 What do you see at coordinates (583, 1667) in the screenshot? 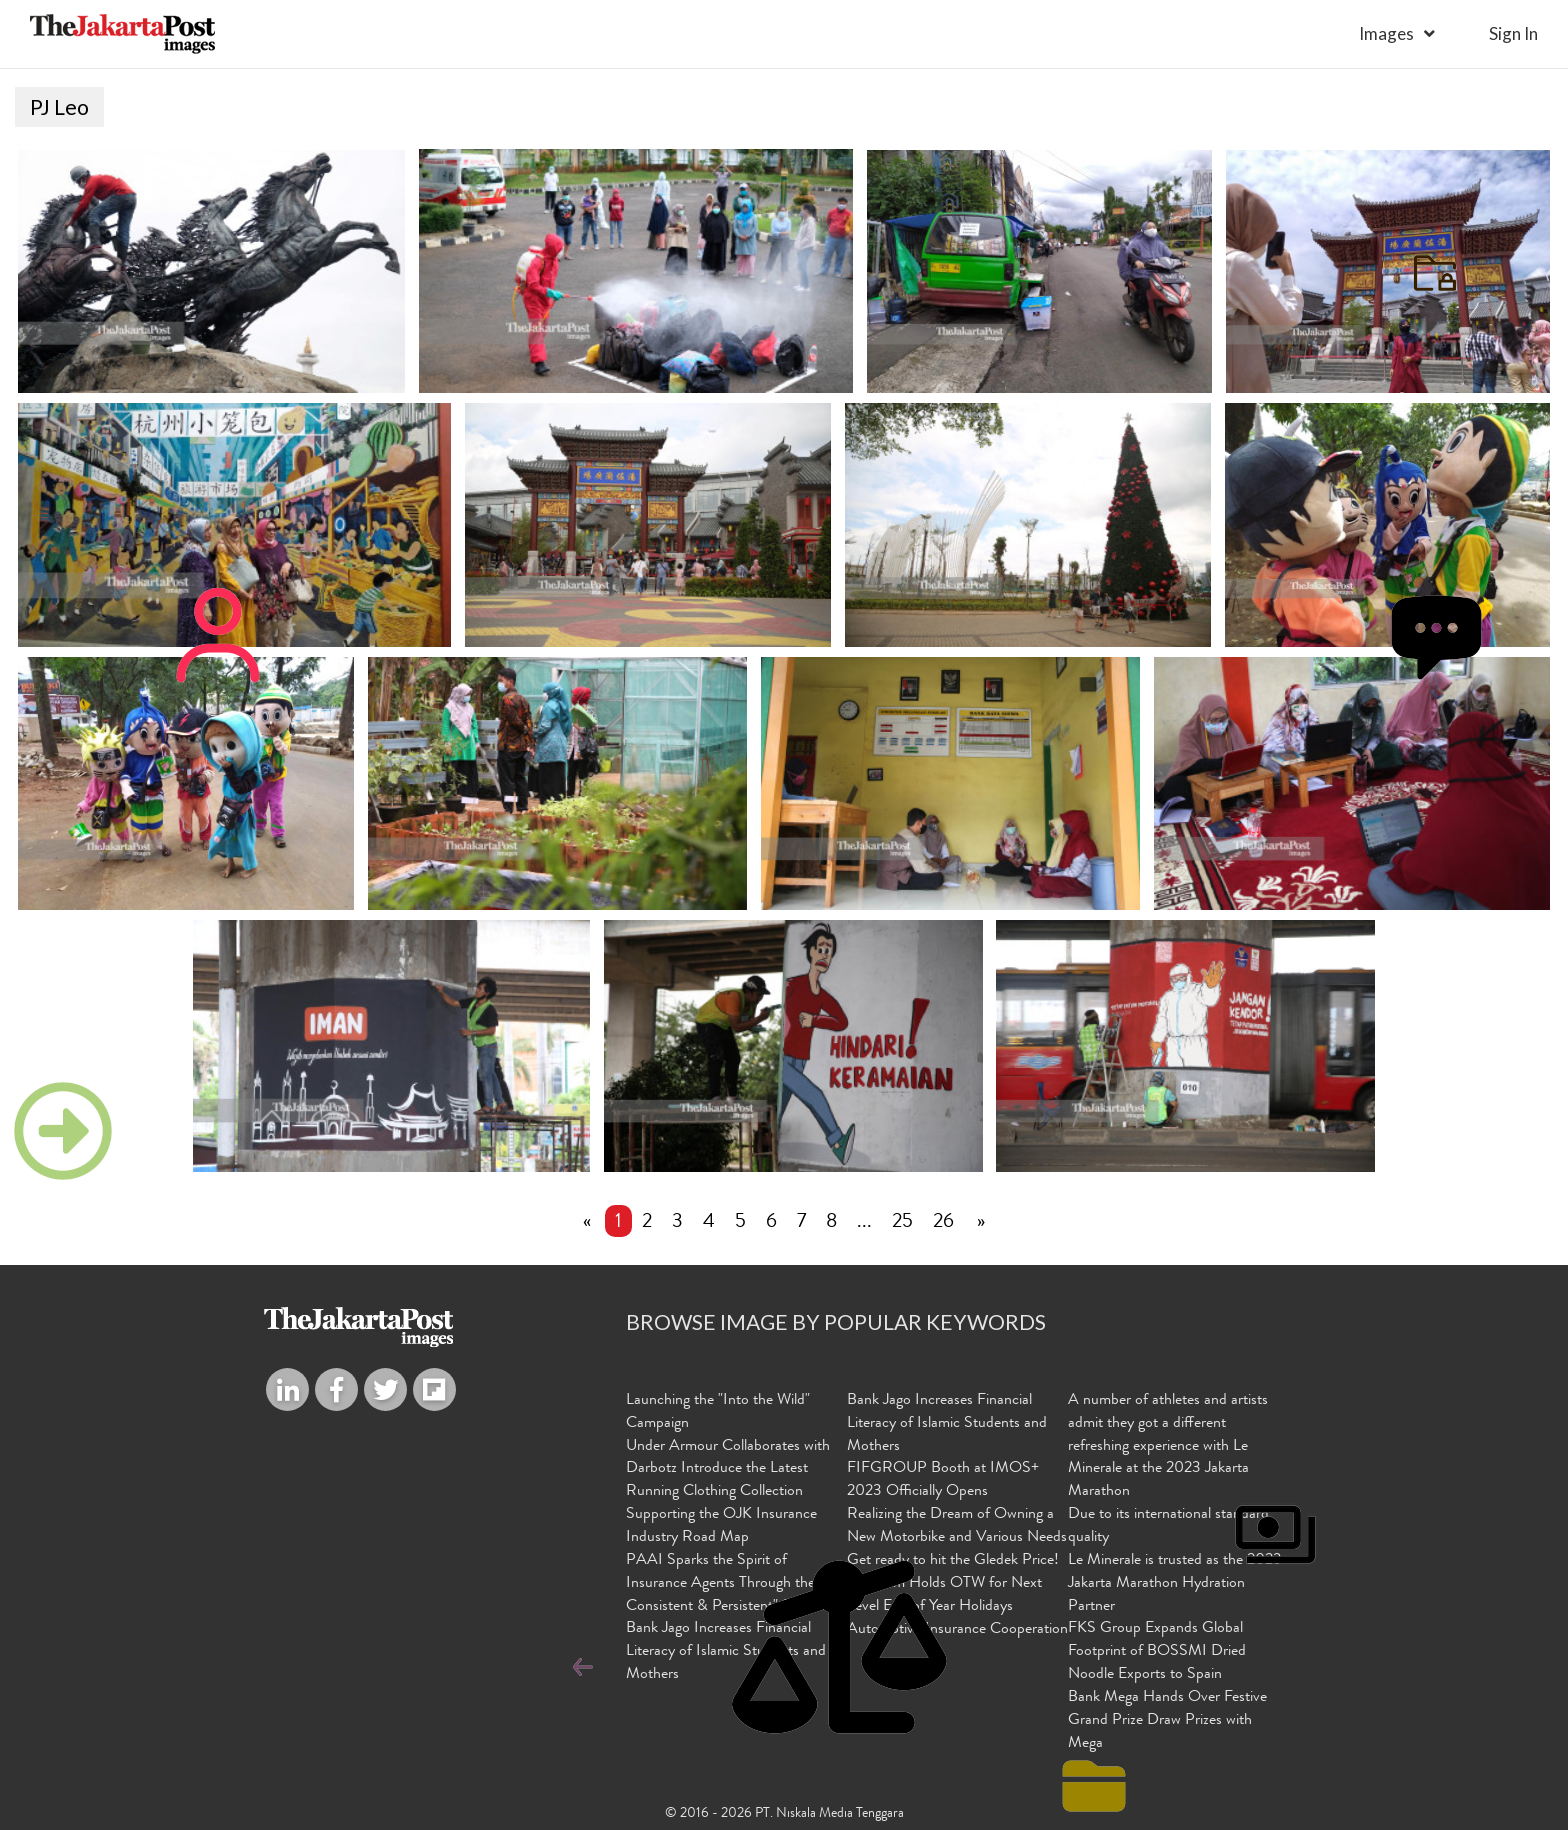
I see `go back to the previous screen` at bounding box center [583, 1667].